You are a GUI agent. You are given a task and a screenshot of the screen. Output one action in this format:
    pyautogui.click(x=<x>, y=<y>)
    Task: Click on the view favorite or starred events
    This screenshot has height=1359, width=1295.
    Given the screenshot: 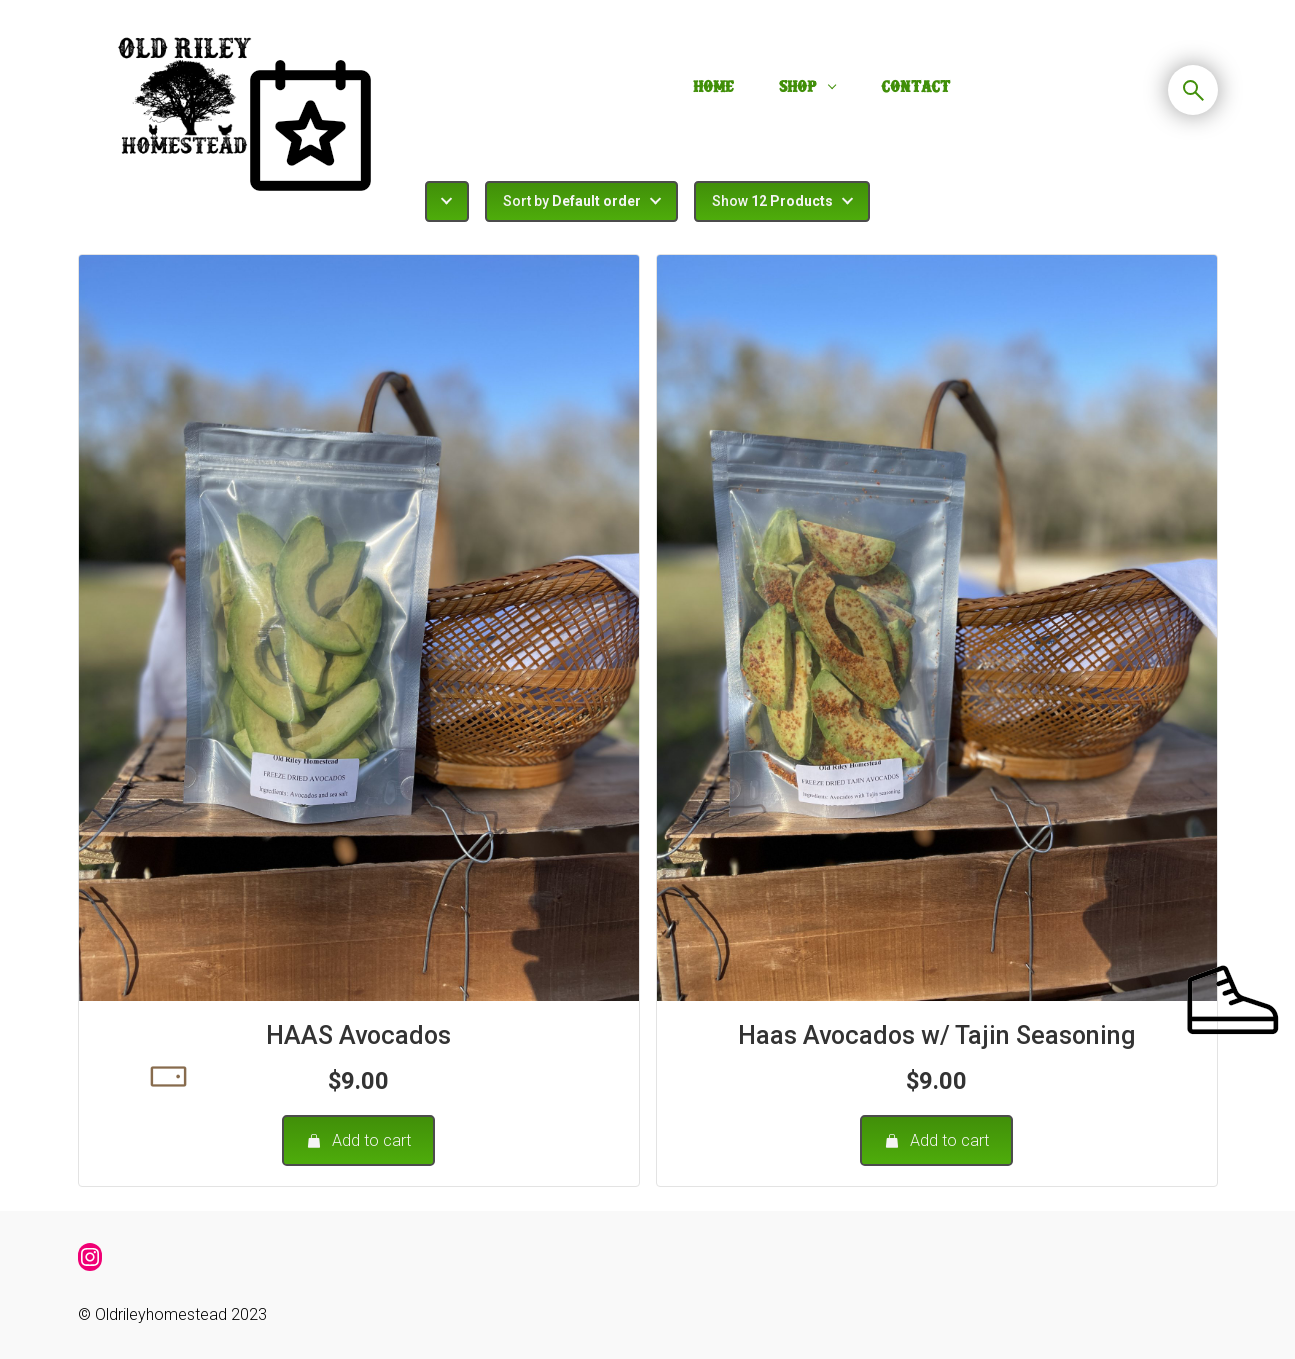 What is the action you would take?
    pyautogui.click(x=310, y=130)
    